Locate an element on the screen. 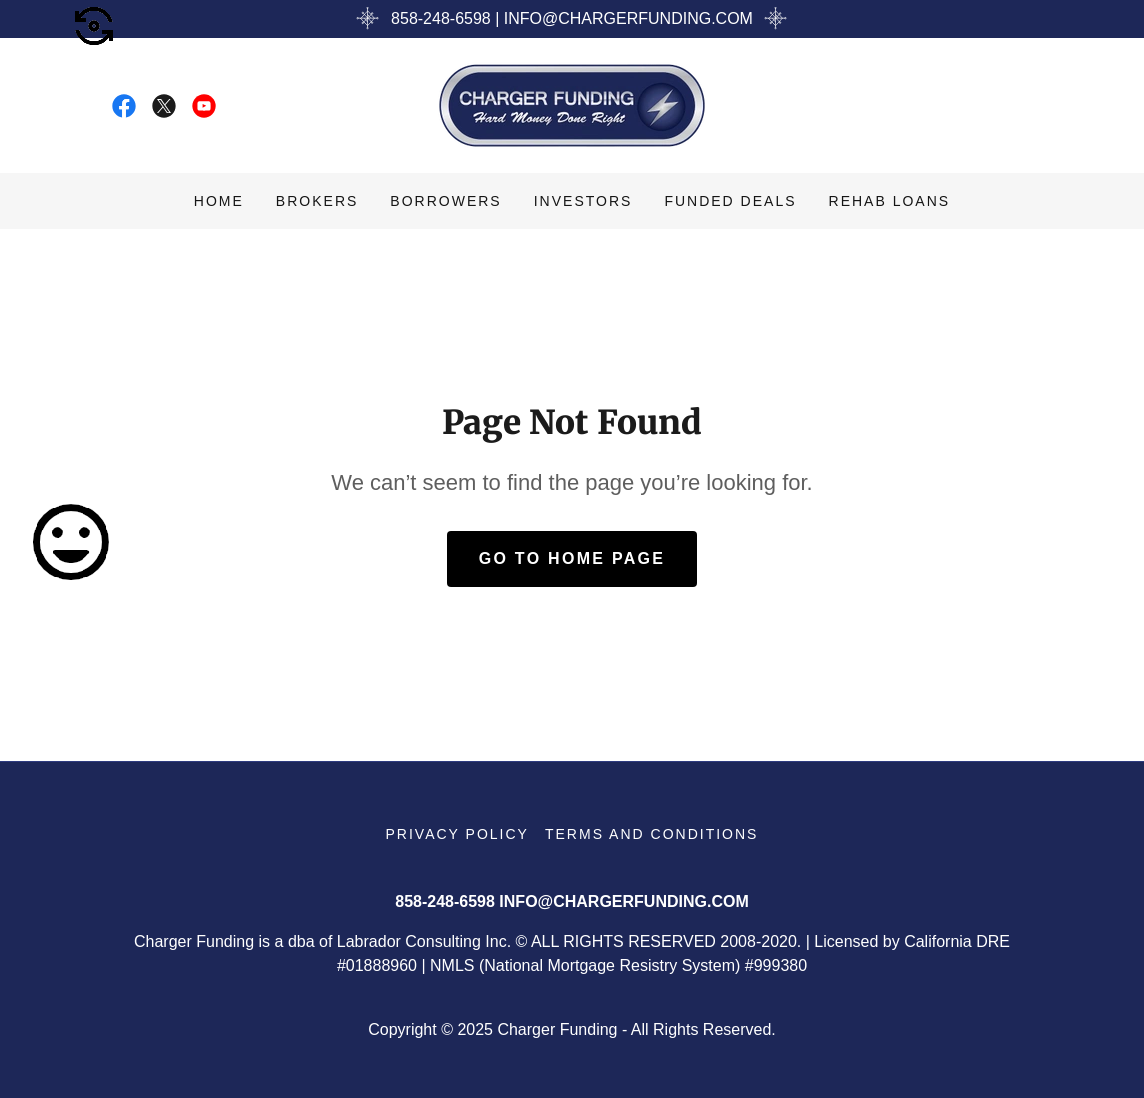  select your current mood or emotional state is located at coordinates (71, 542).